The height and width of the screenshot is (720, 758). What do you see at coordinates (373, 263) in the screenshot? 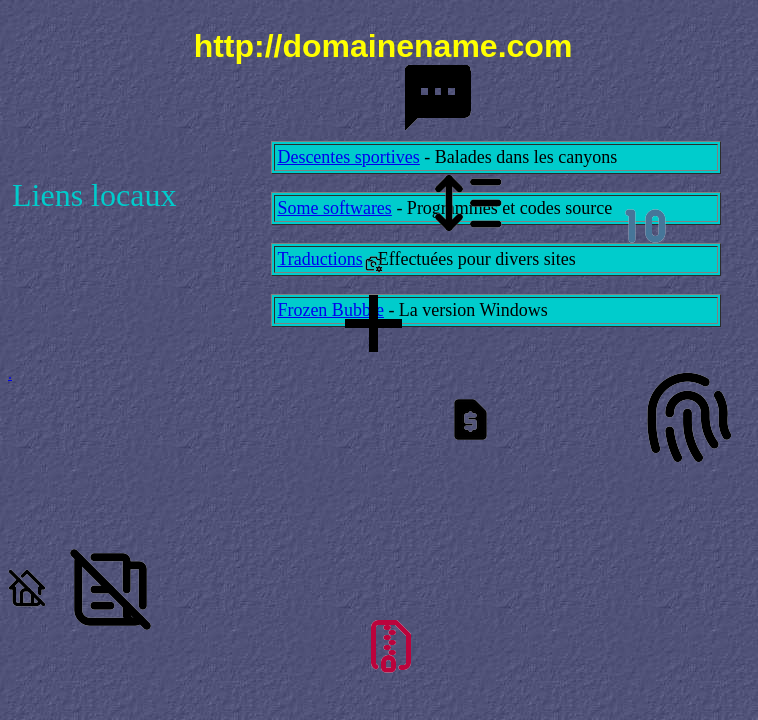
I see `adjust camera settings` at bounding box center [373, 263].